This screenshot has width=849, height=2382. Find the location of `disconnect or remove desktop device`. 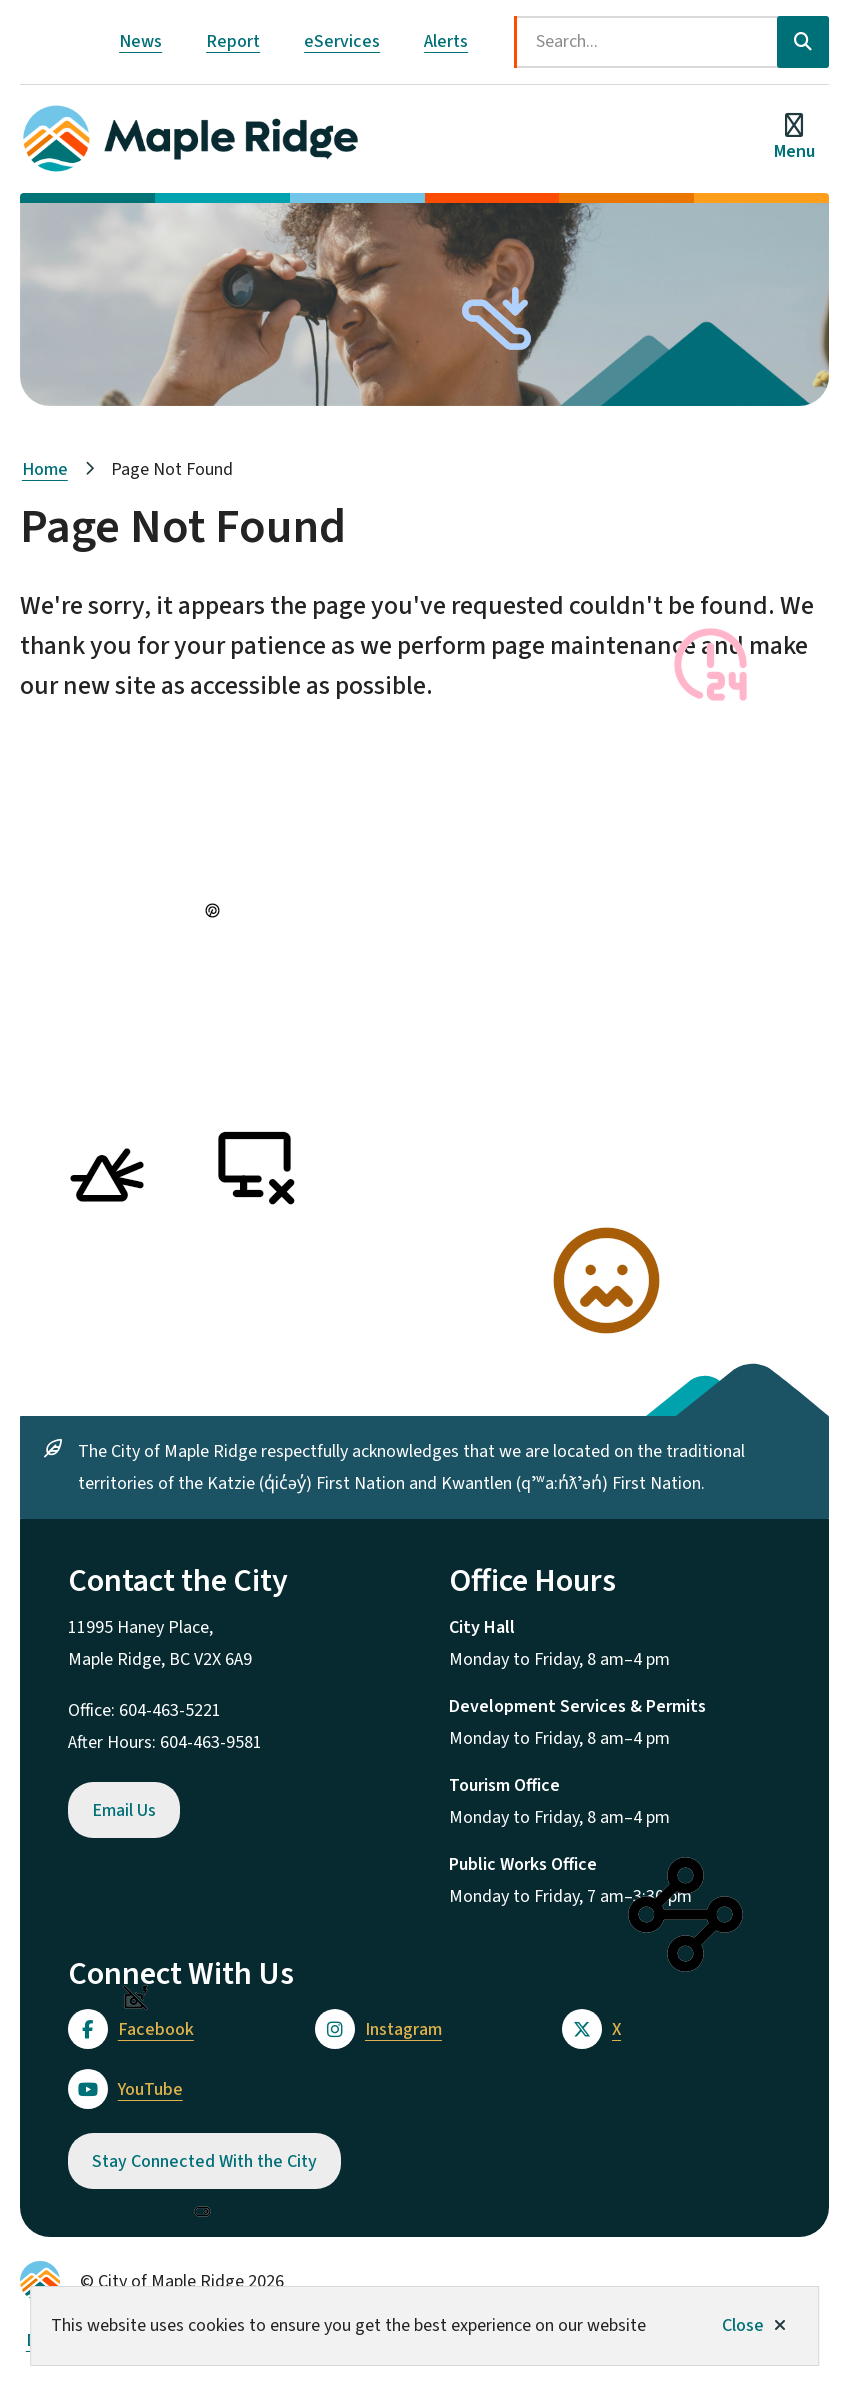

disconnect or remove desktop device is located at coordinates (254, 1164).